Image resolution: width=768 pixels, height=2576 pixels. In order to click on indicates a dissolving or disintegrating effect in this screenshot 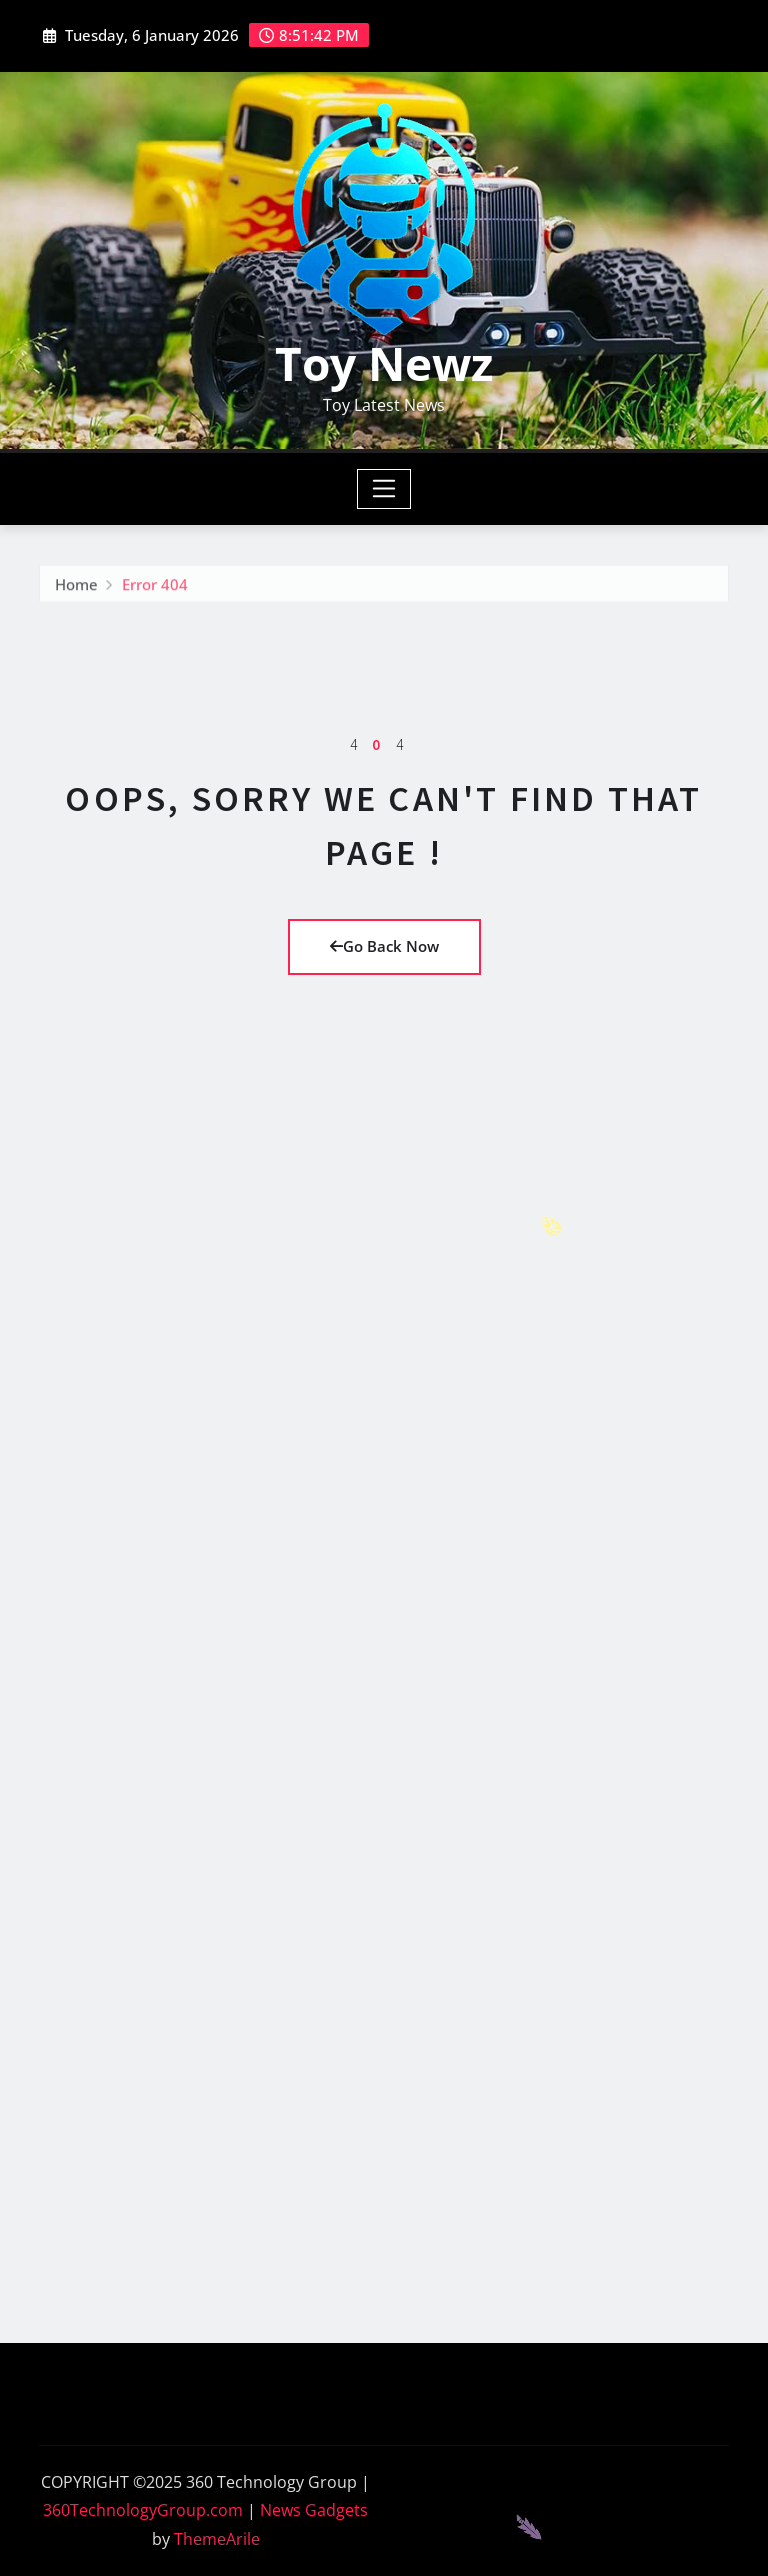, I will do `click(551, 1226)`.